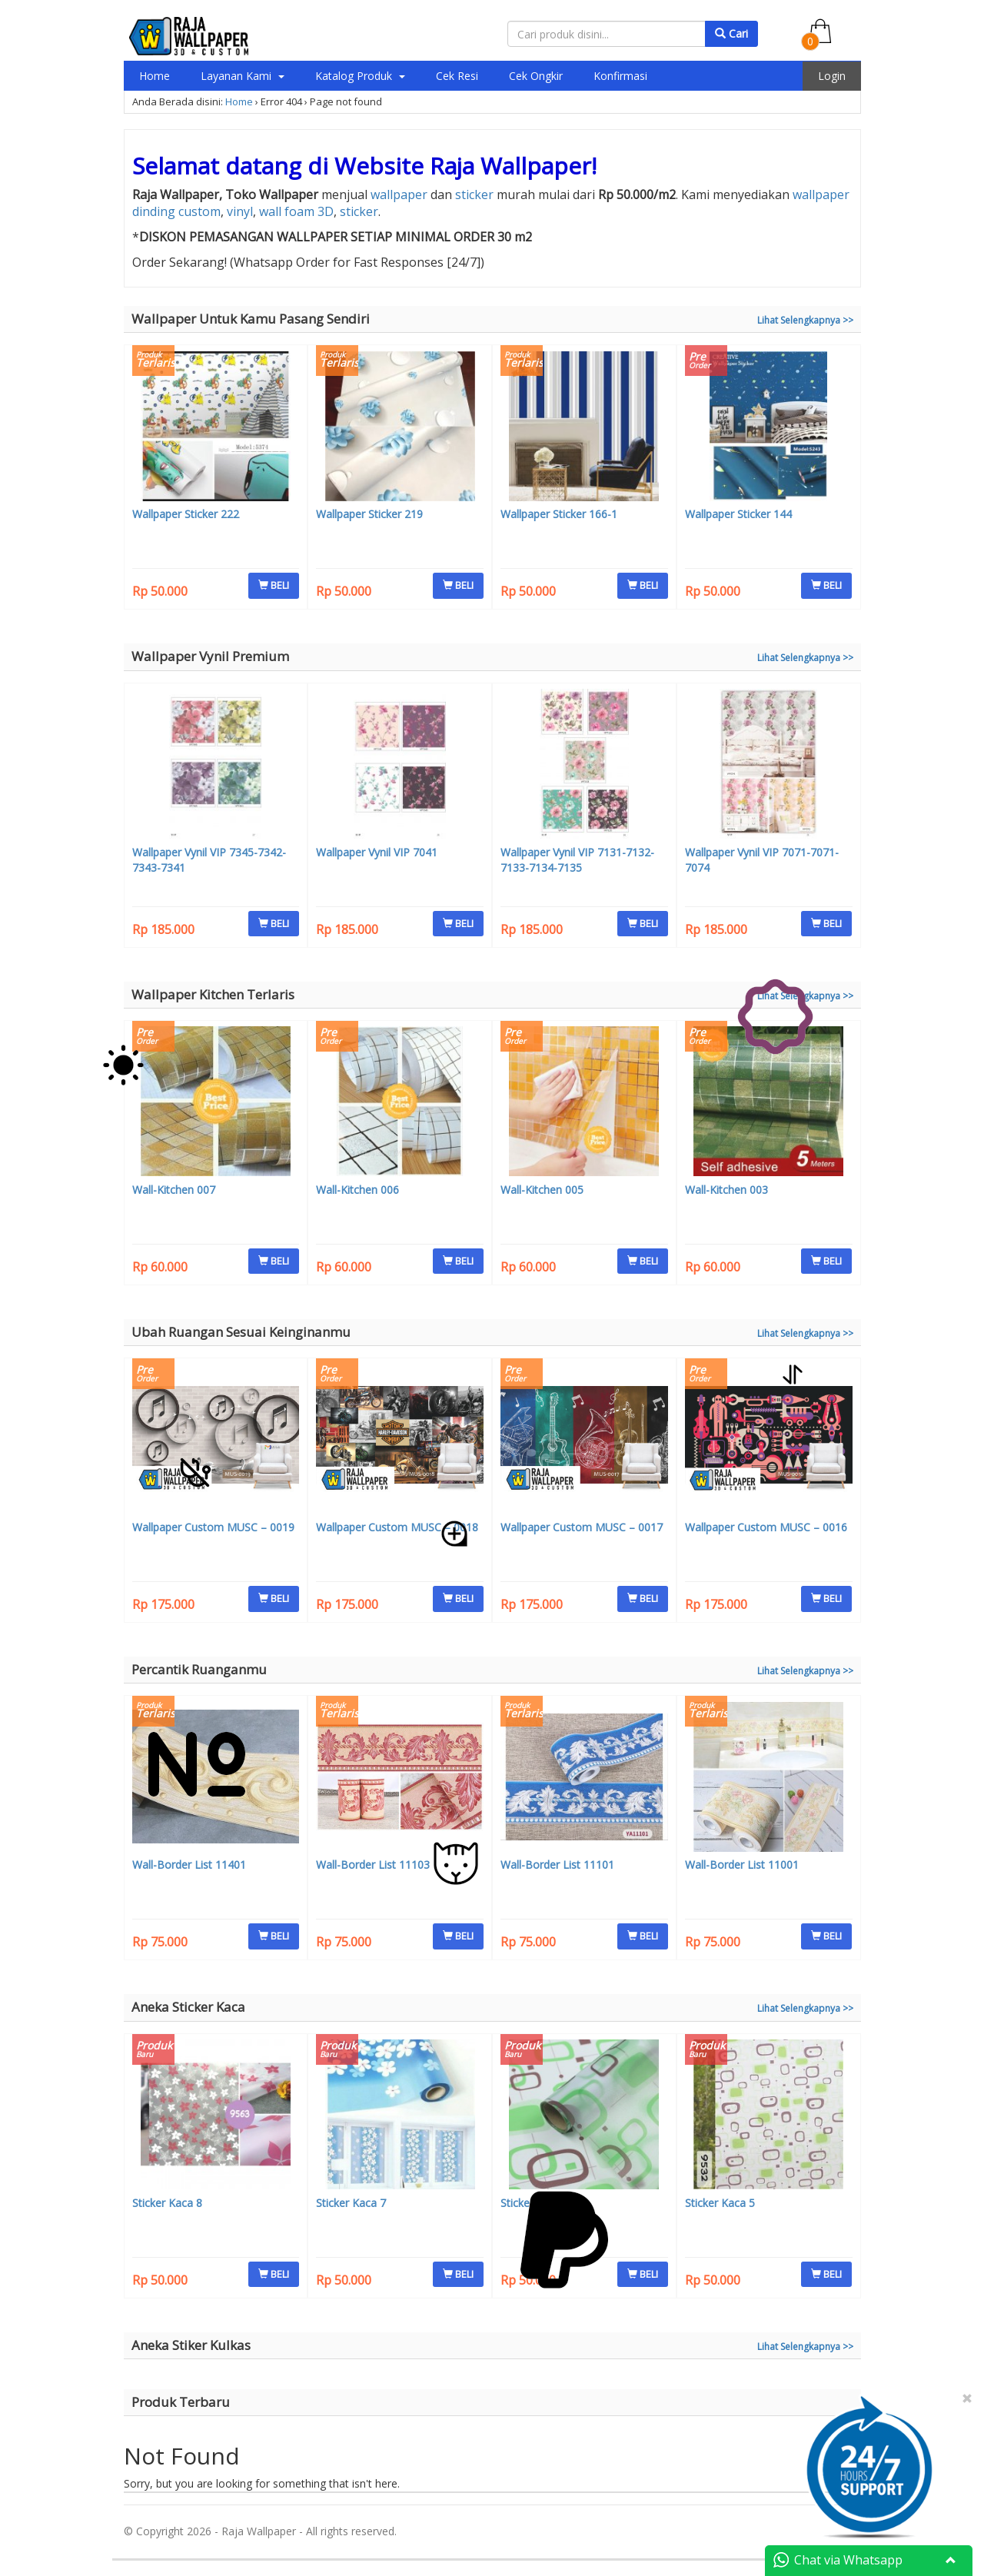 This screenshot has height=2576, width=984. I want to click on insert a number or numero symbol, so click(197, 1764).